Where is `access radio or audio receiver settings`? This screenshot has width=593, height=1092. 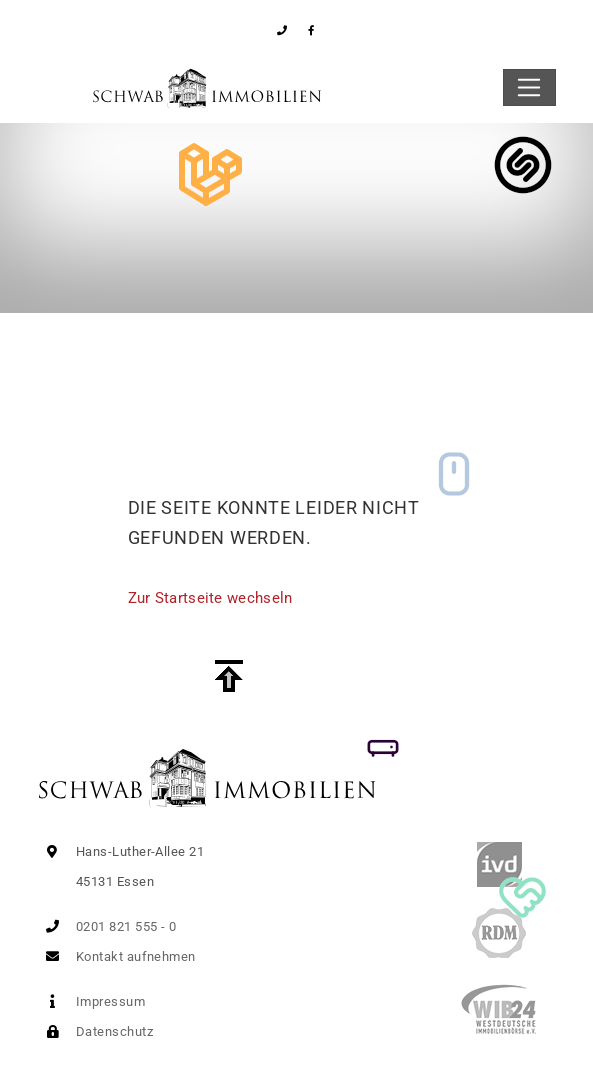 access radio or audio receiver settings is located at coordinates (383, 747).